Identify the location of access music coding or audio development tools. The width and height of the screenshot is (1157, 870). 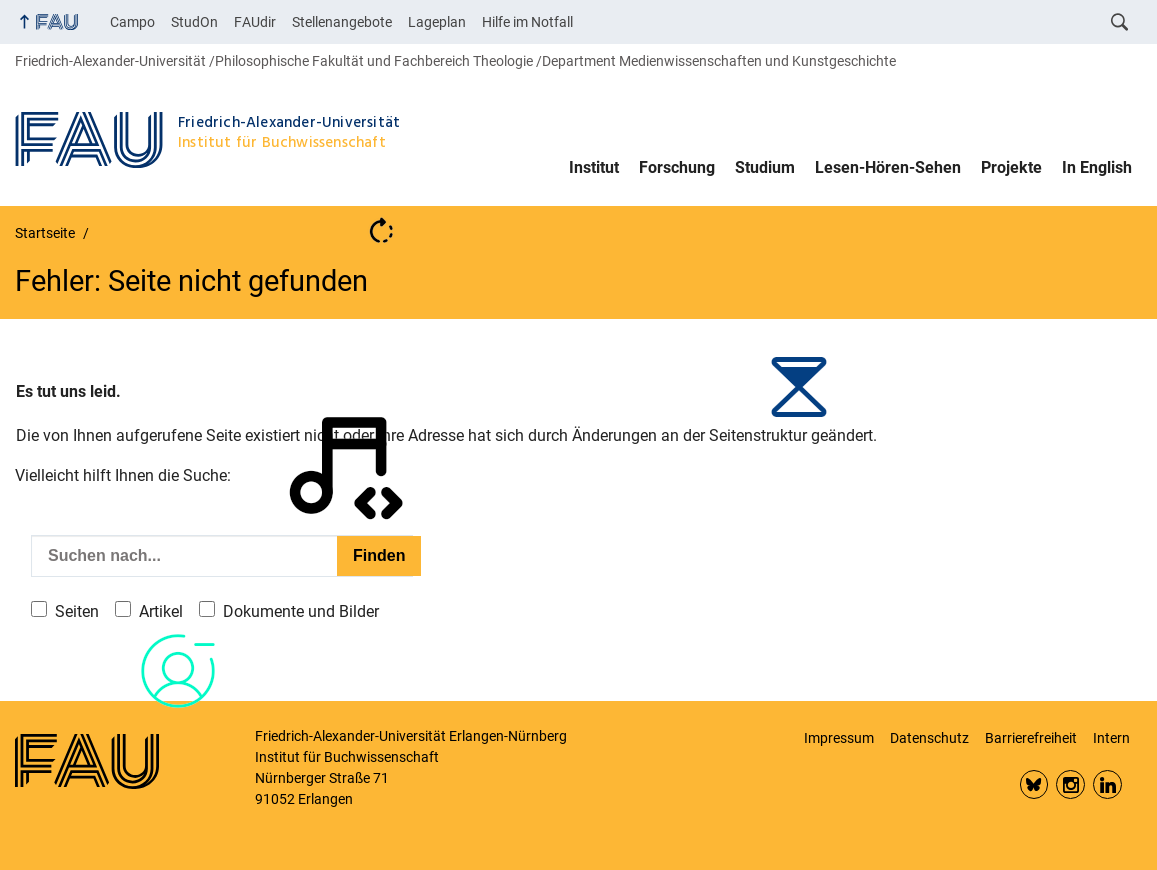
(343, 465).